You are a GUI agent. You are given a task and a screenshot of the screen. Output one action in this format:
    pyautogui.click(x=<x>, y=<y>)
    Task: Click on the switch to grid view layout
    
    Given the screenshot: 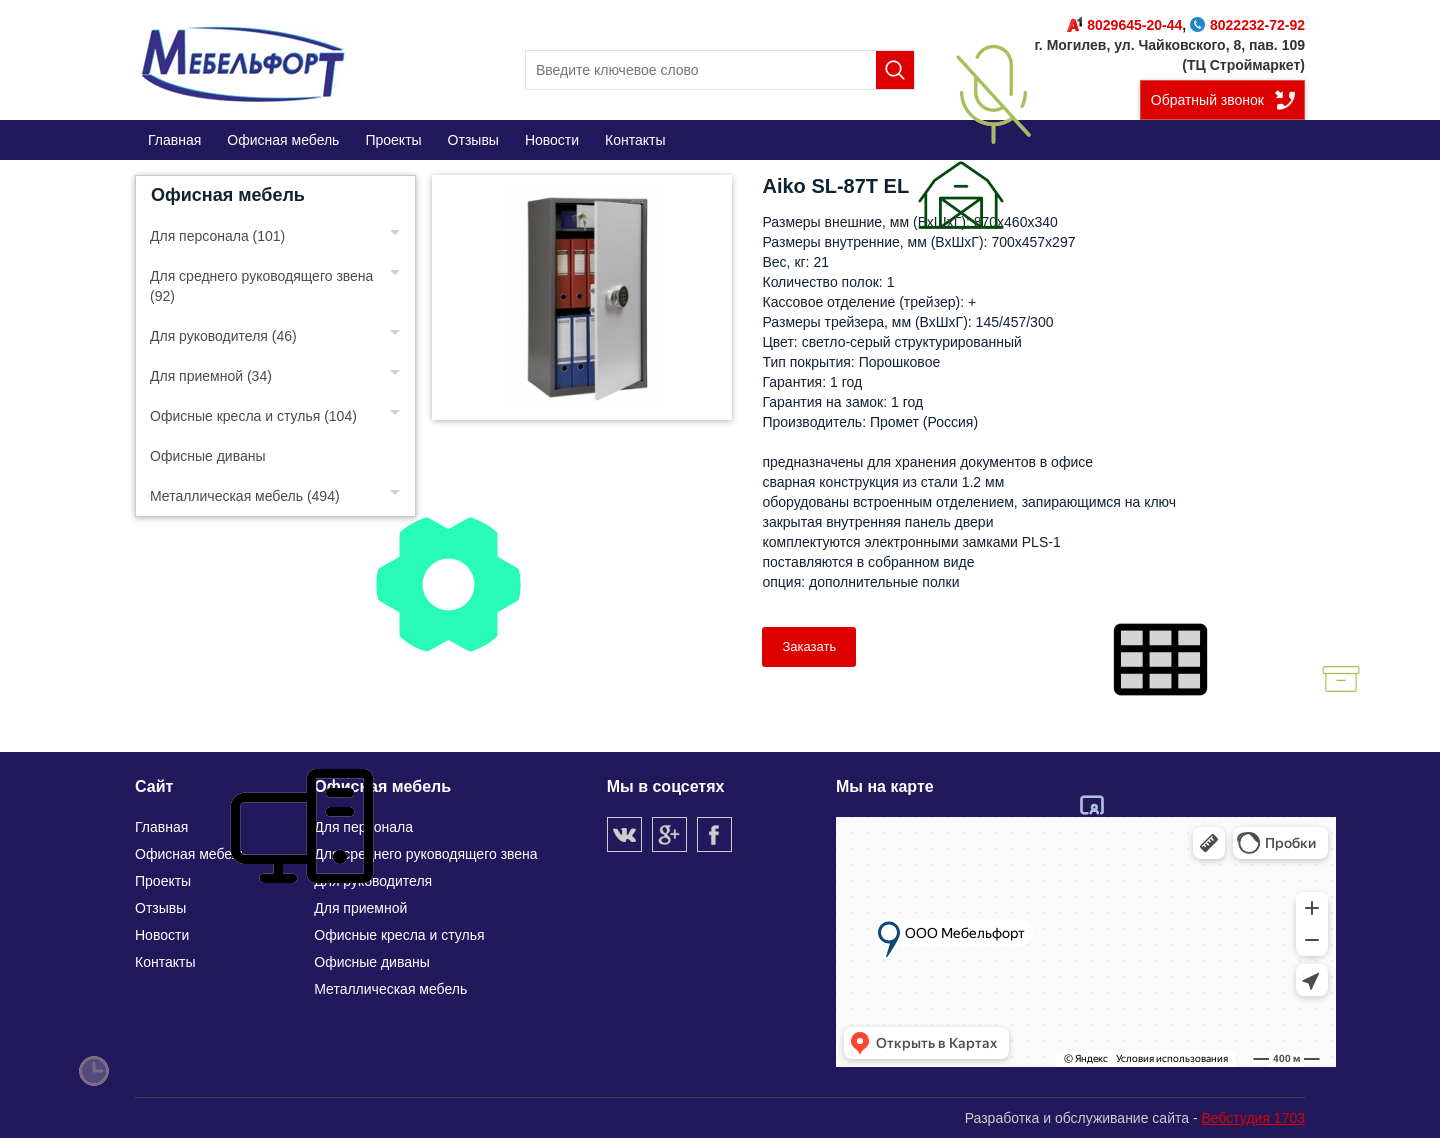 What is the action you would take?
    pyautogui.click(x=1160, y=659)
    